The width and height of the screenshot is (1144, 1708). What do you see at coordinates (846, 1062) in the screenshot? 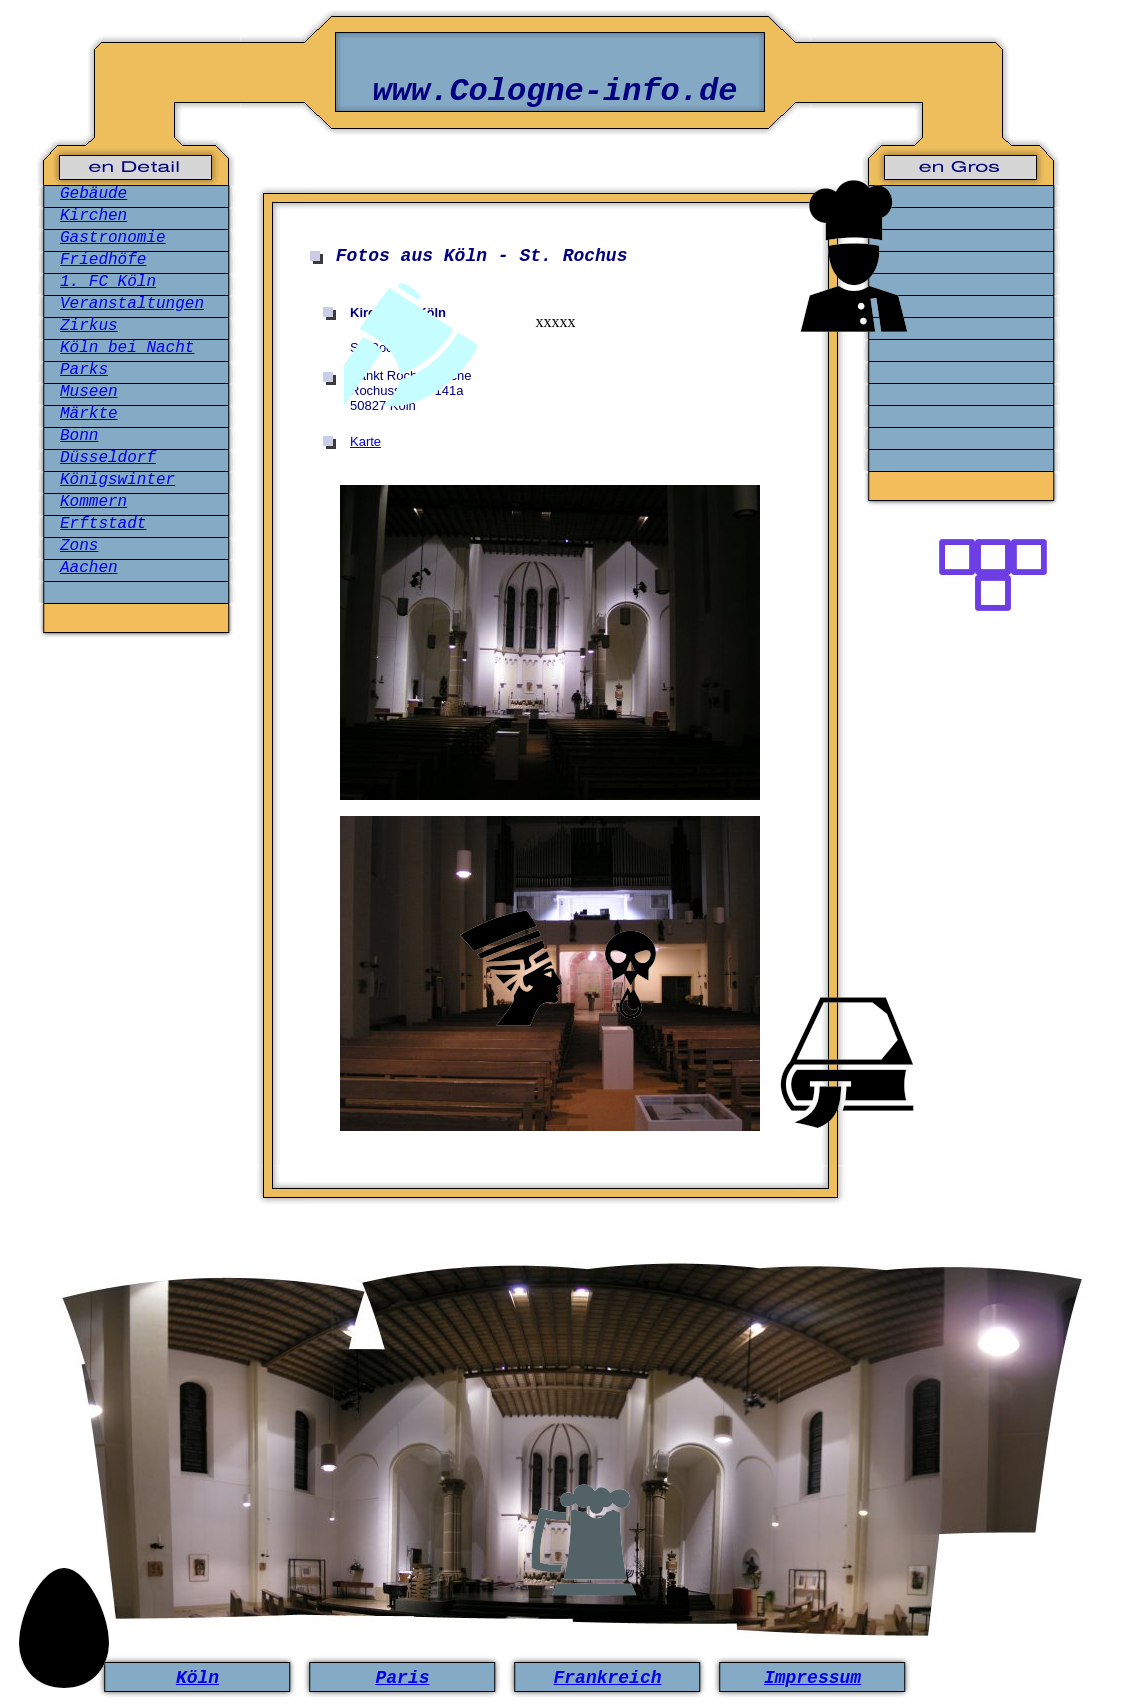
I see `save this item for later` at bounding box center [846, 1062].